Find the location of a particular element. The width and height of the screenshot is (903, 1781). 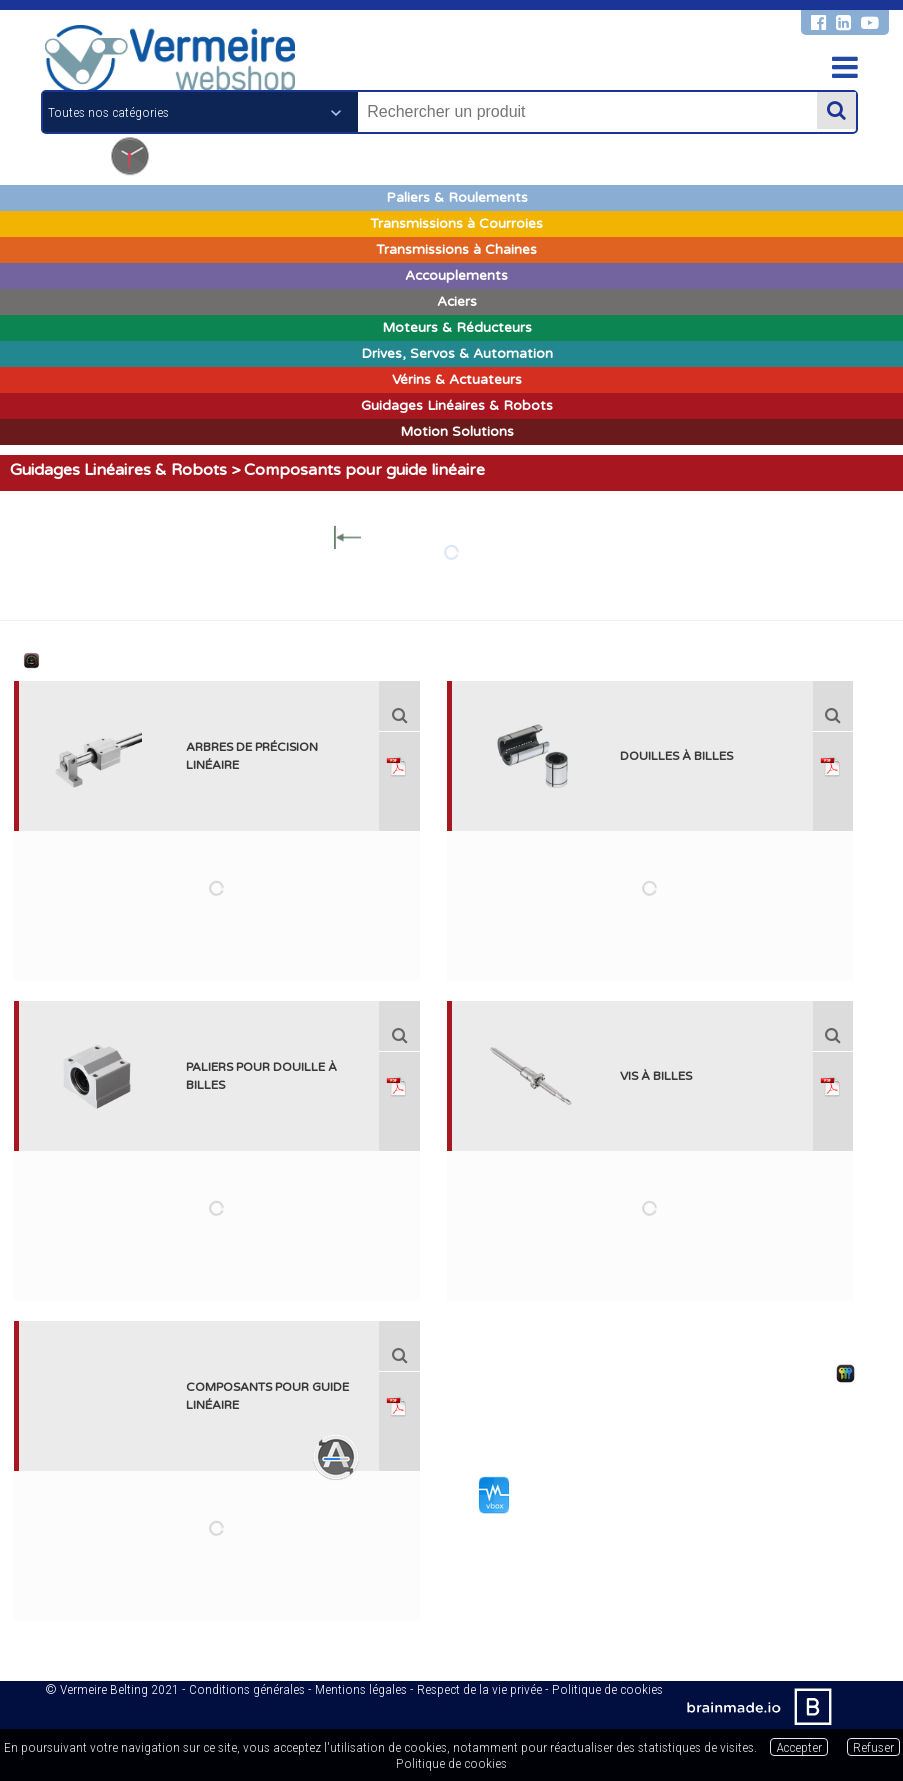

open the passwords app is located at coordinates (845, 1373).